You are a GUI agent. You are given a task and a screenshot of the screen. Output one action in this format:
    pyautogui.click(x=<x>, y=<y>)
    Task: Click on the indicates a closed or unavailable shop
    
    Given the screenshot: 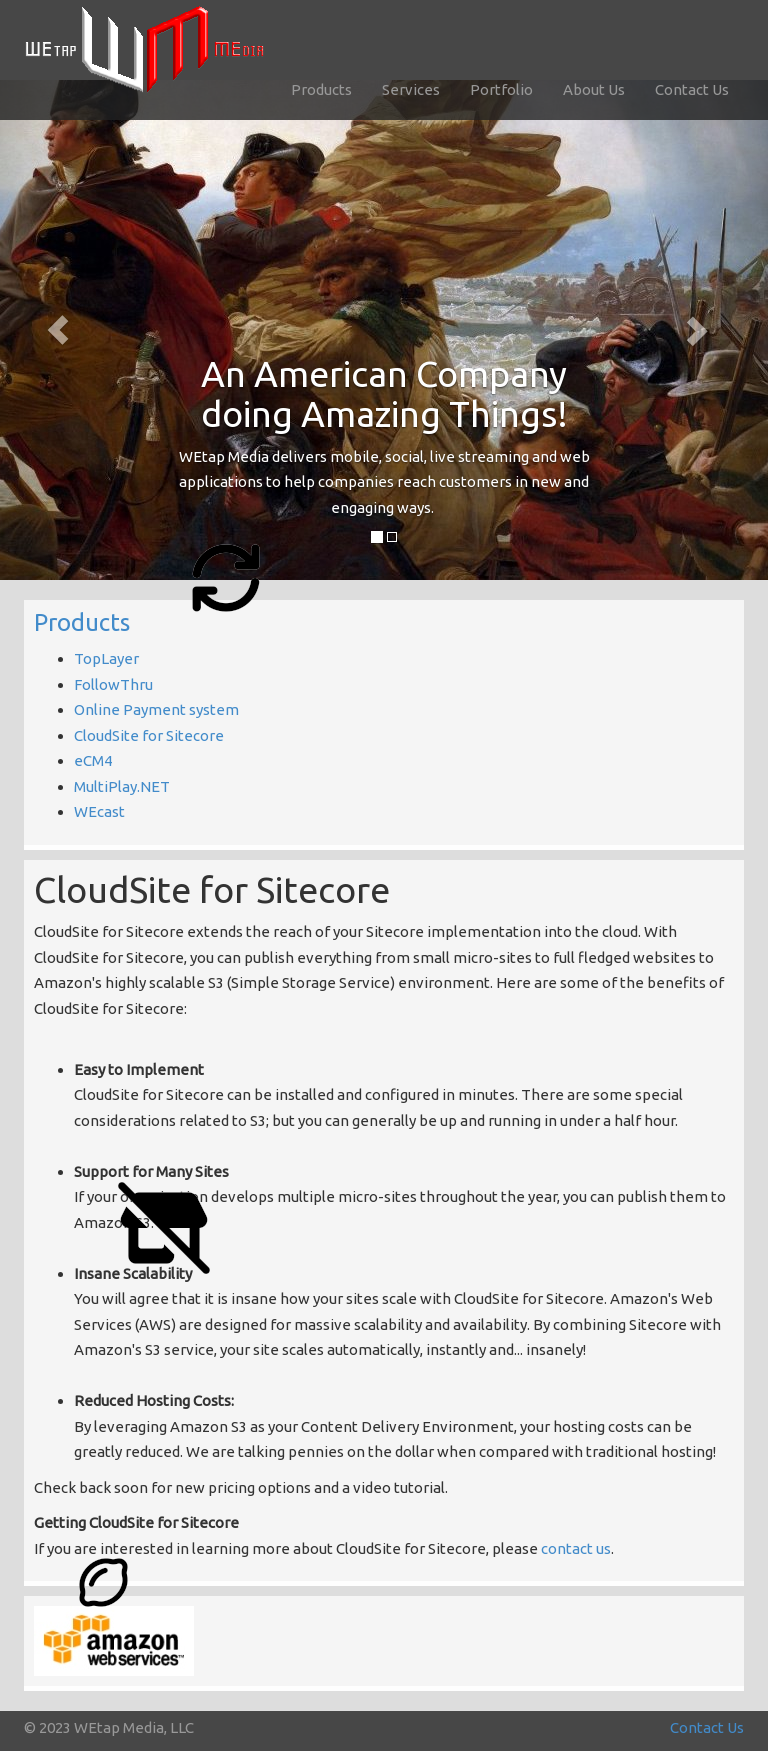 What is the action you would take?
    pyautogui.click(x=164, y=1228)
    